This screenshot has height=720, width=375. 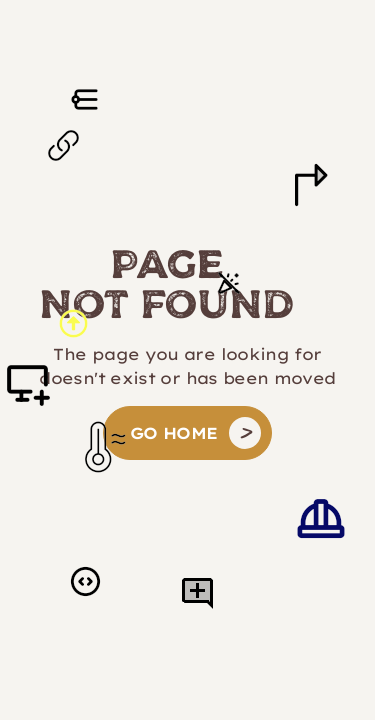 What do you see at coordinates (321, 521) in the screenshot?
I see `access construction or work site settings` at bounding box center [321, 521].